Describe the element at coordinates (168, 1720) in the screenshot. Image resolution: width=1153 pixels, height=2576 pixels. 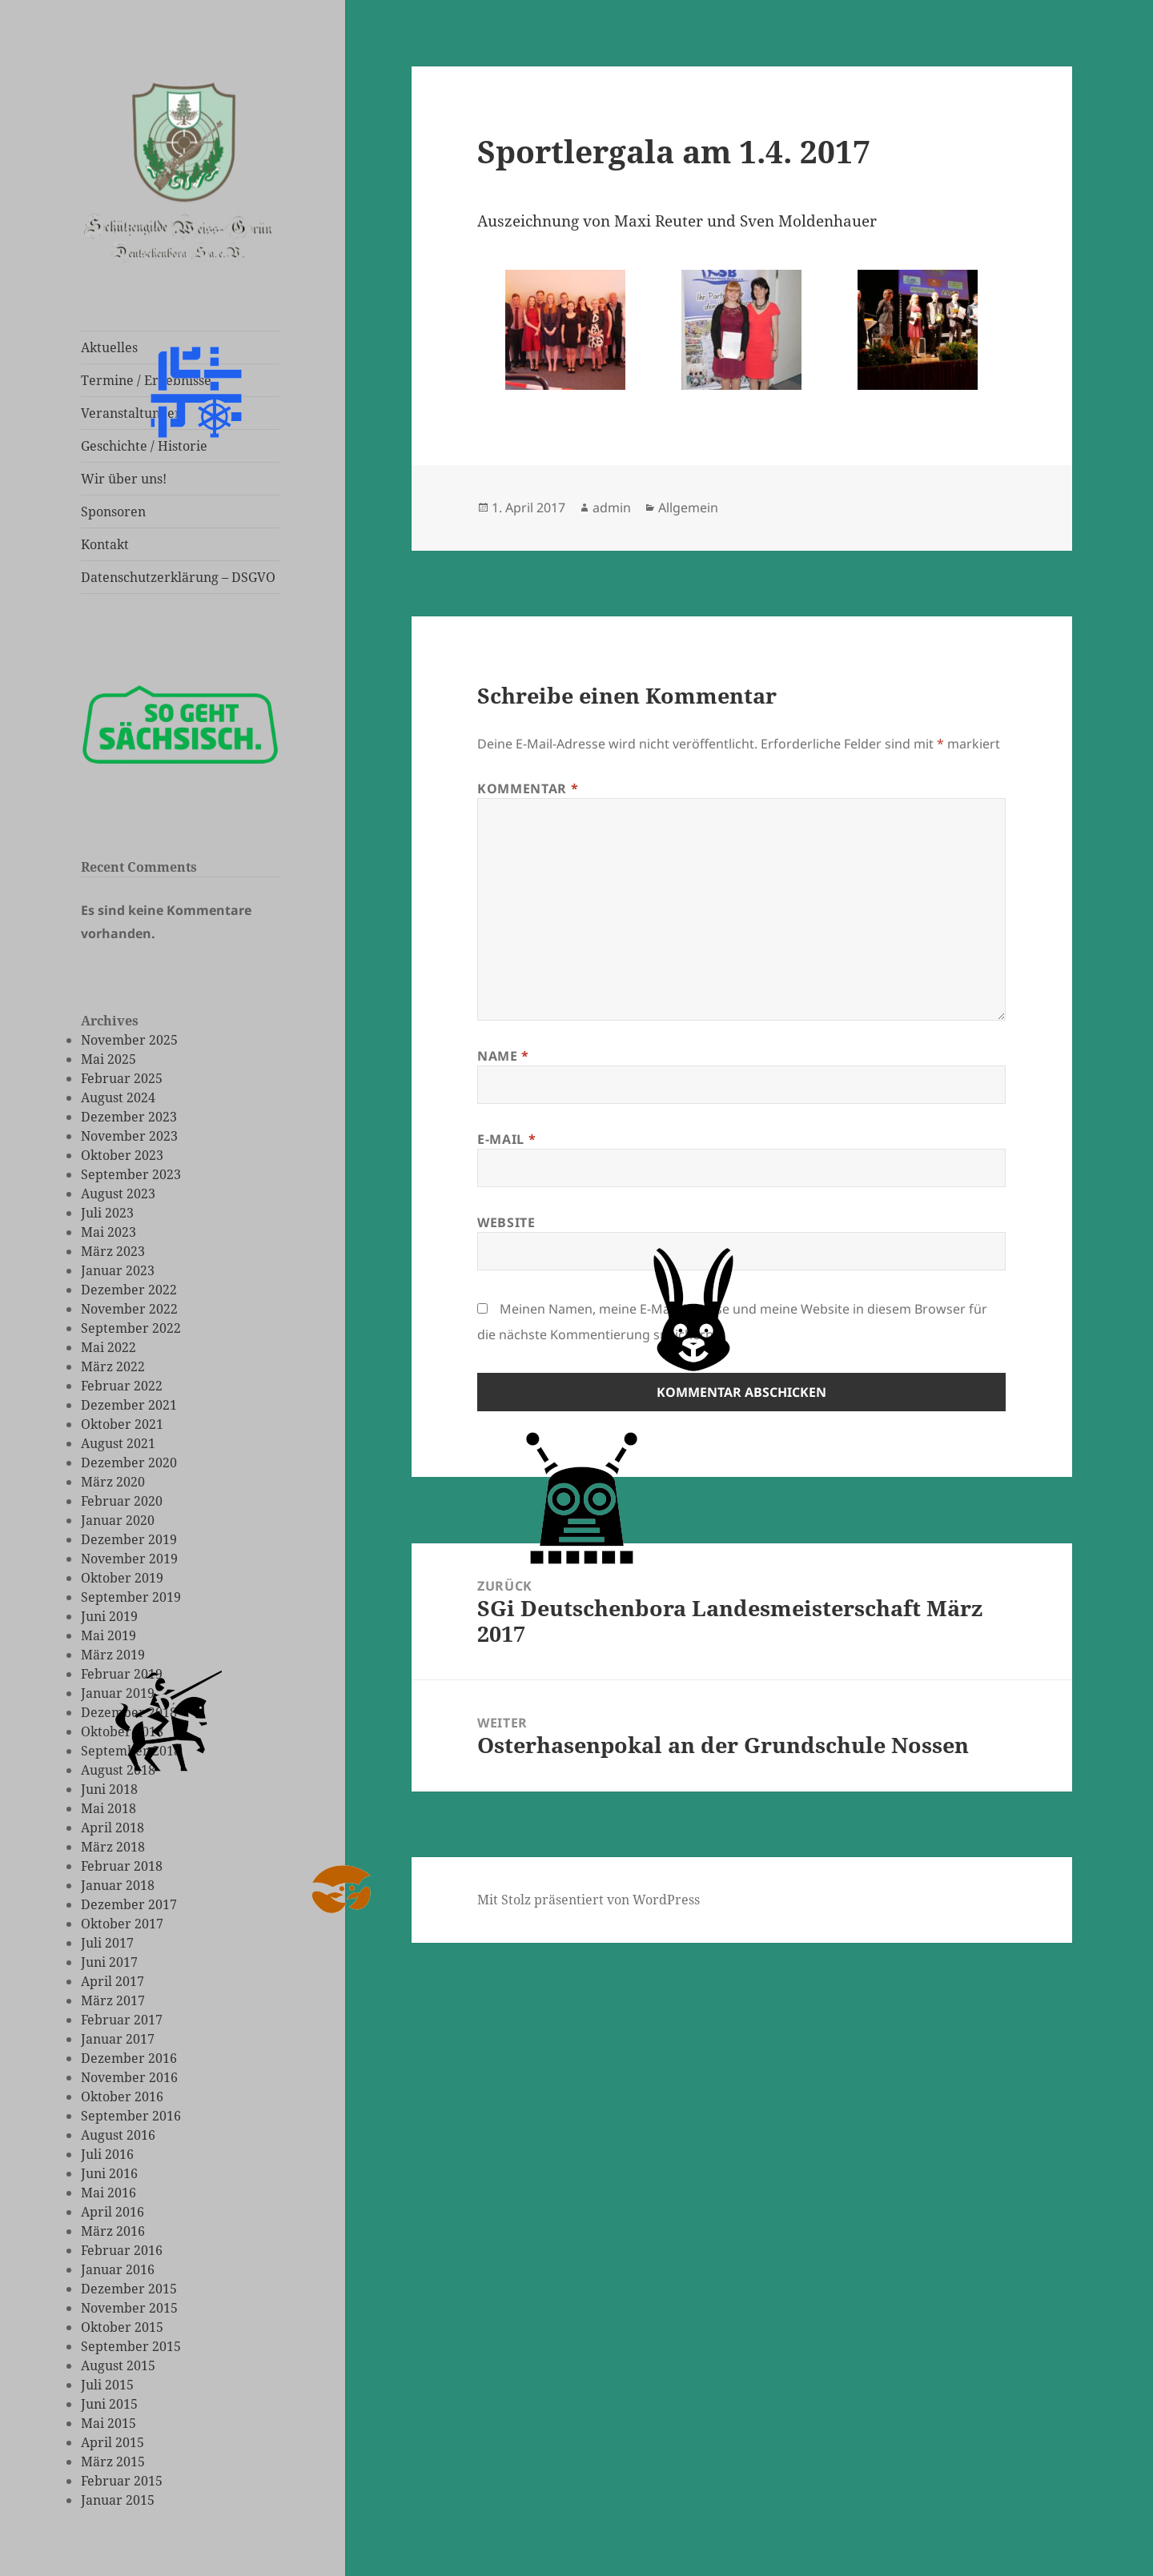
I see `select knight or cavalry unit in a strategy game` at that location.